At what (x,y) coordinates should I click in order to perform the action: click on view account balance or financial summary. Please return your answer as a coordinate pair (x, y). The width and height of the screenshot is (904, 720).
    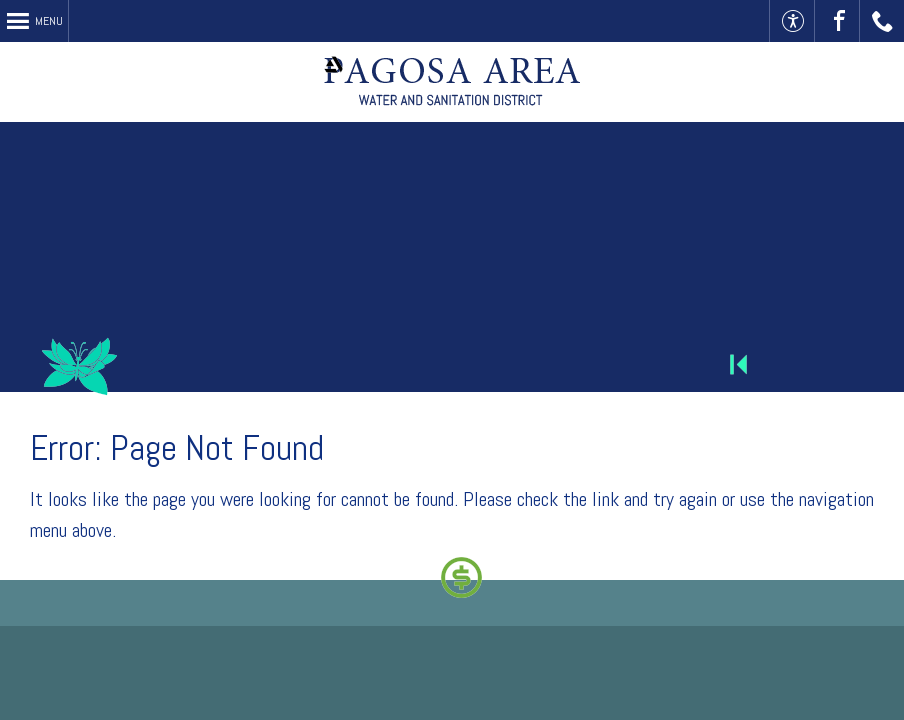
    Looking at the image, I should click on (461, 577).